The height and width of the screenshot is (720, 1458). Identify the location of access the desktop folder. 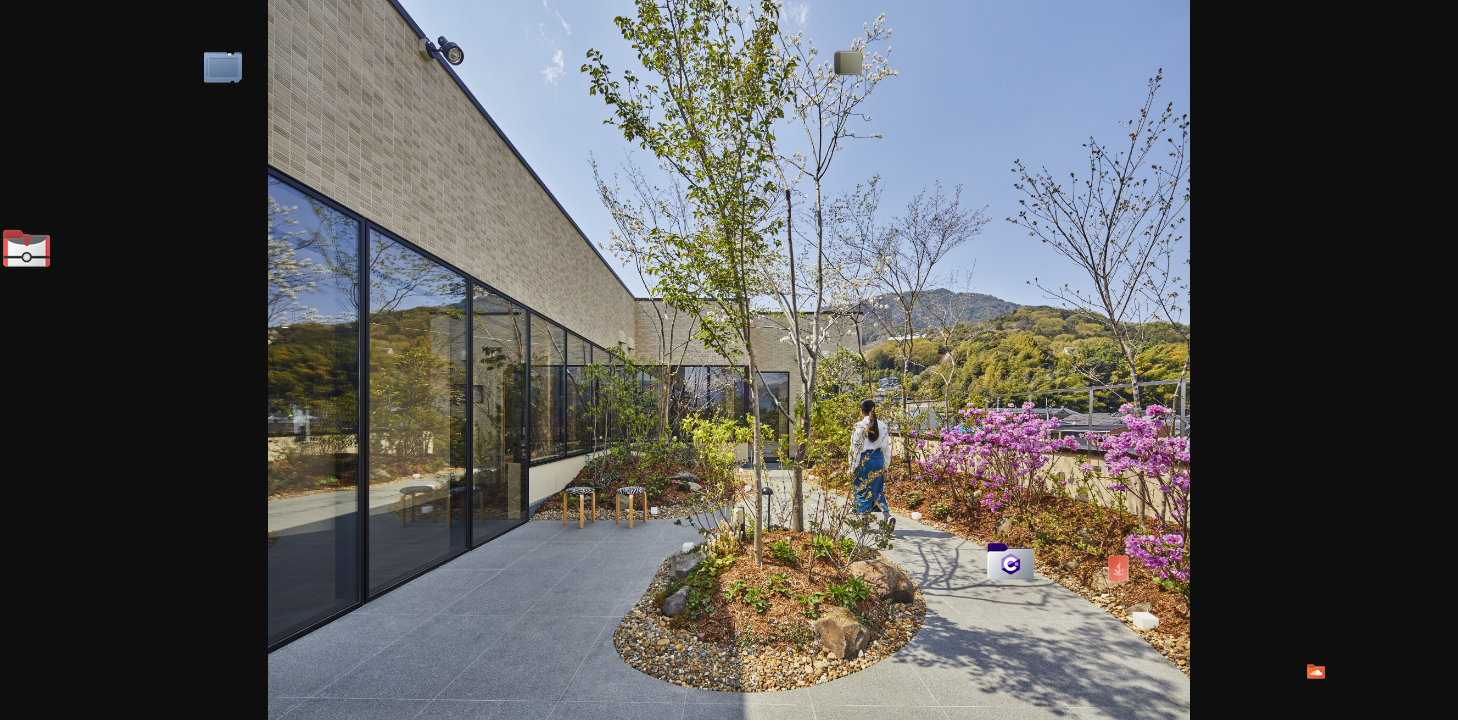
(848, 62).